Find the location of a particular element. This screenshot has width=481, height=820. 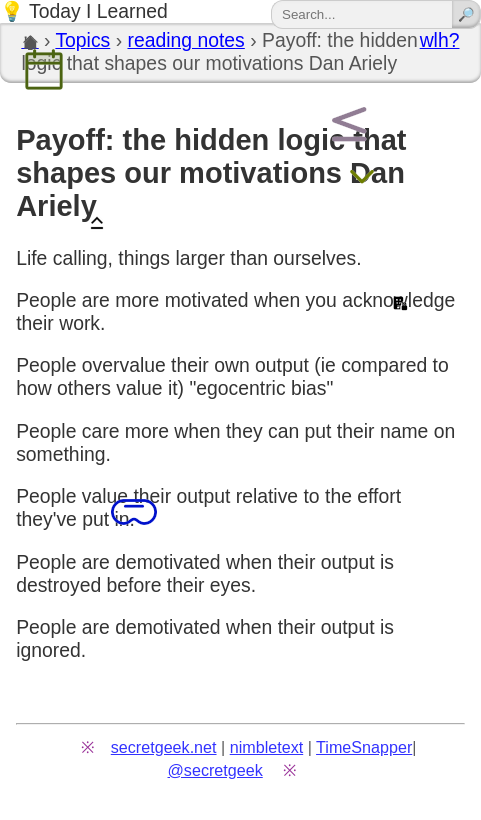

view or open calendar is located at coordinates (44, 71).